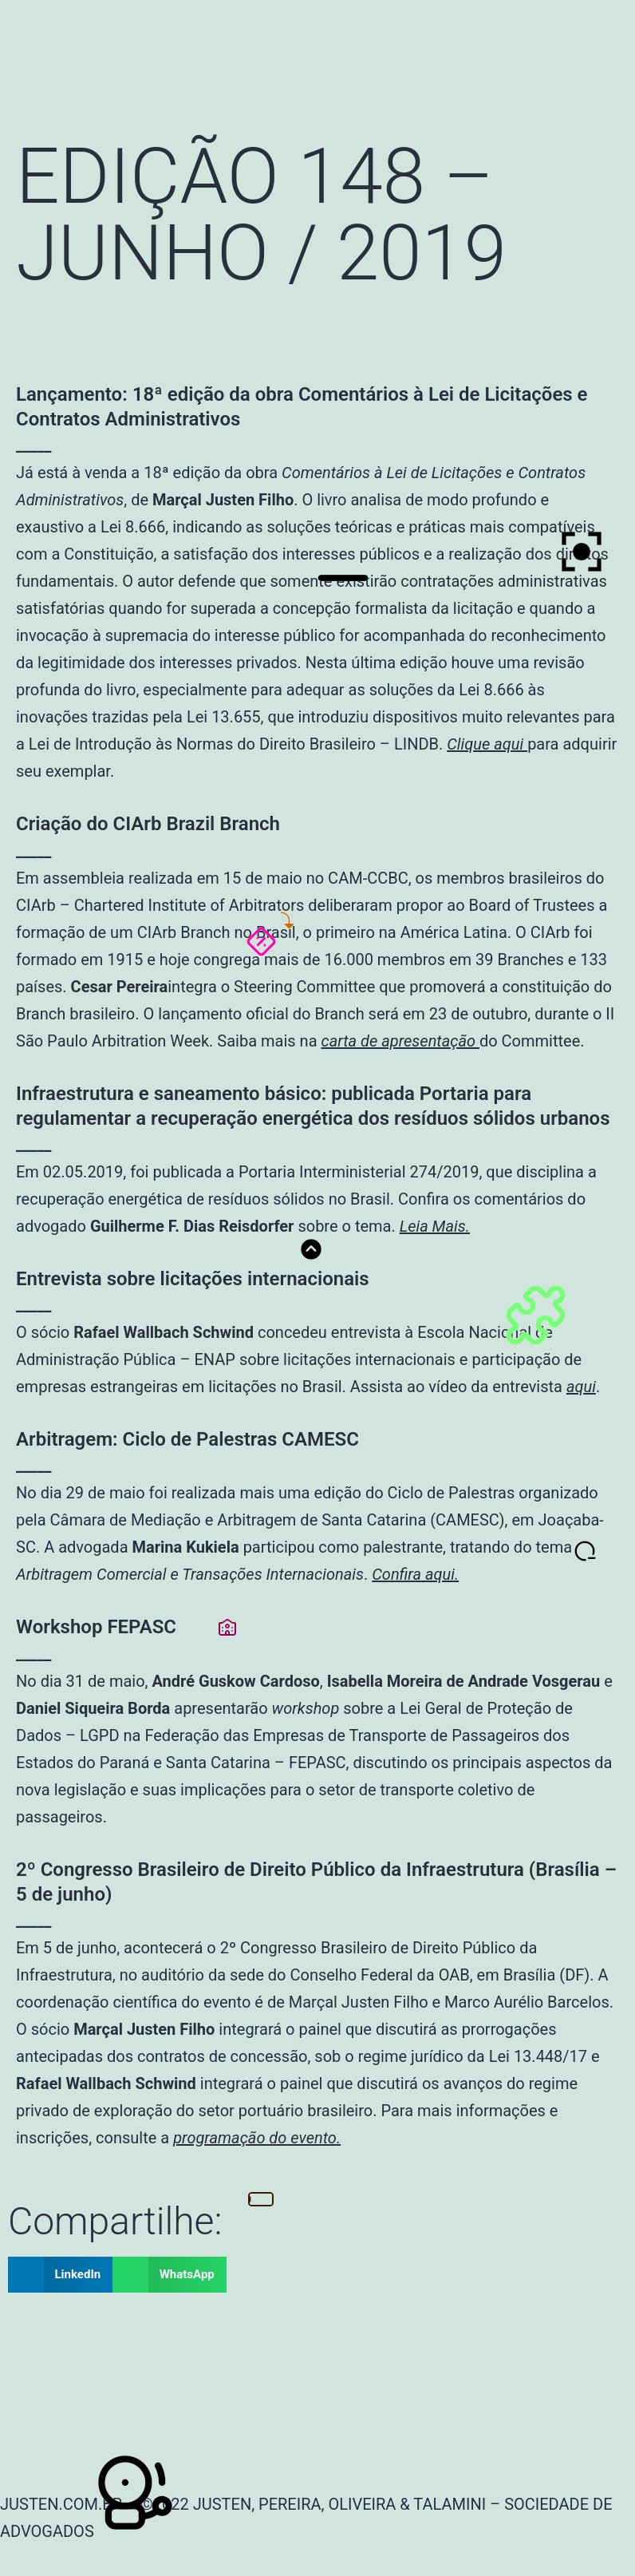 The width and height of the screenshot is (635, 2576). I want to click on decrease quantity or value, so click(343, 578).